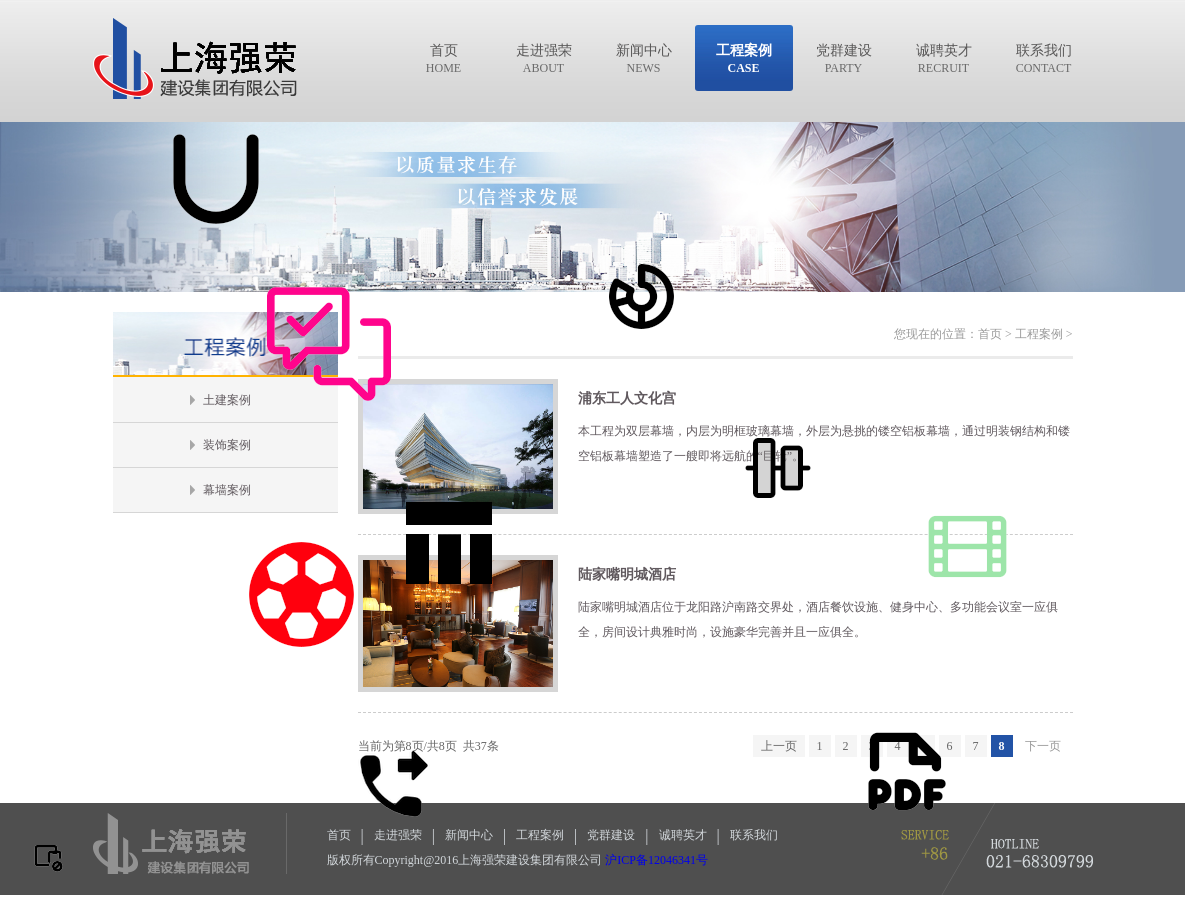  I want to click on indicates a discussion has been closed or resolved, so click(329, 344).